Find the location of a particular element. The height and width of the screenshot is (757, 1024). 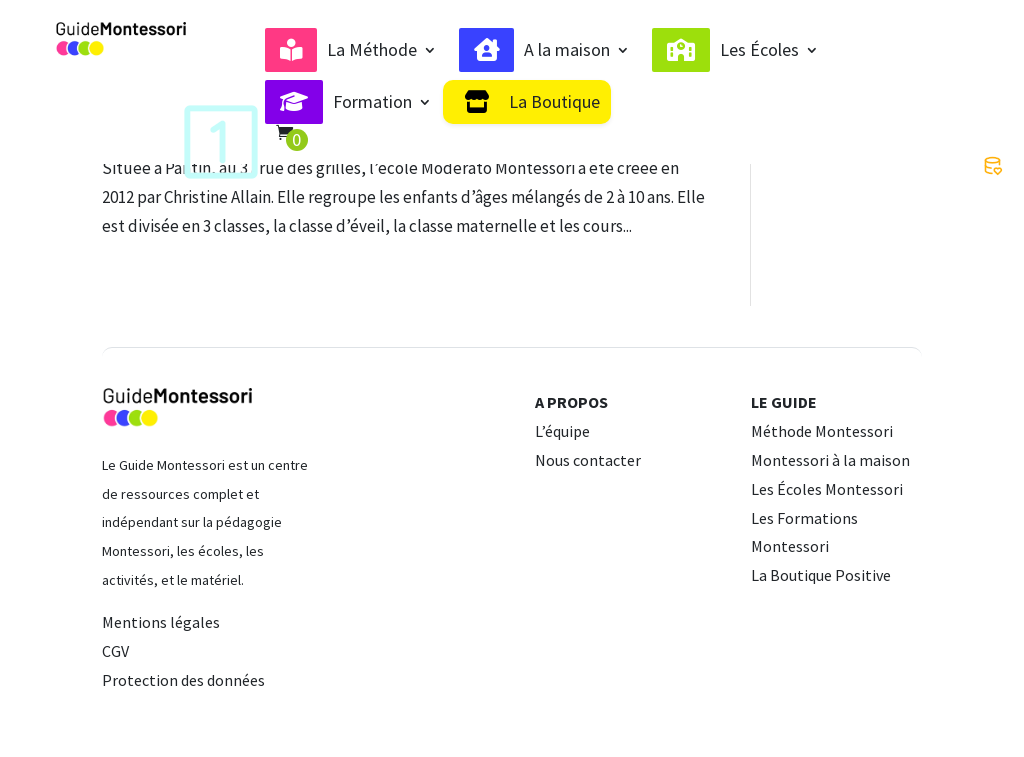

indicates the first item or step in a sequence is located at coordinates (221, 142).